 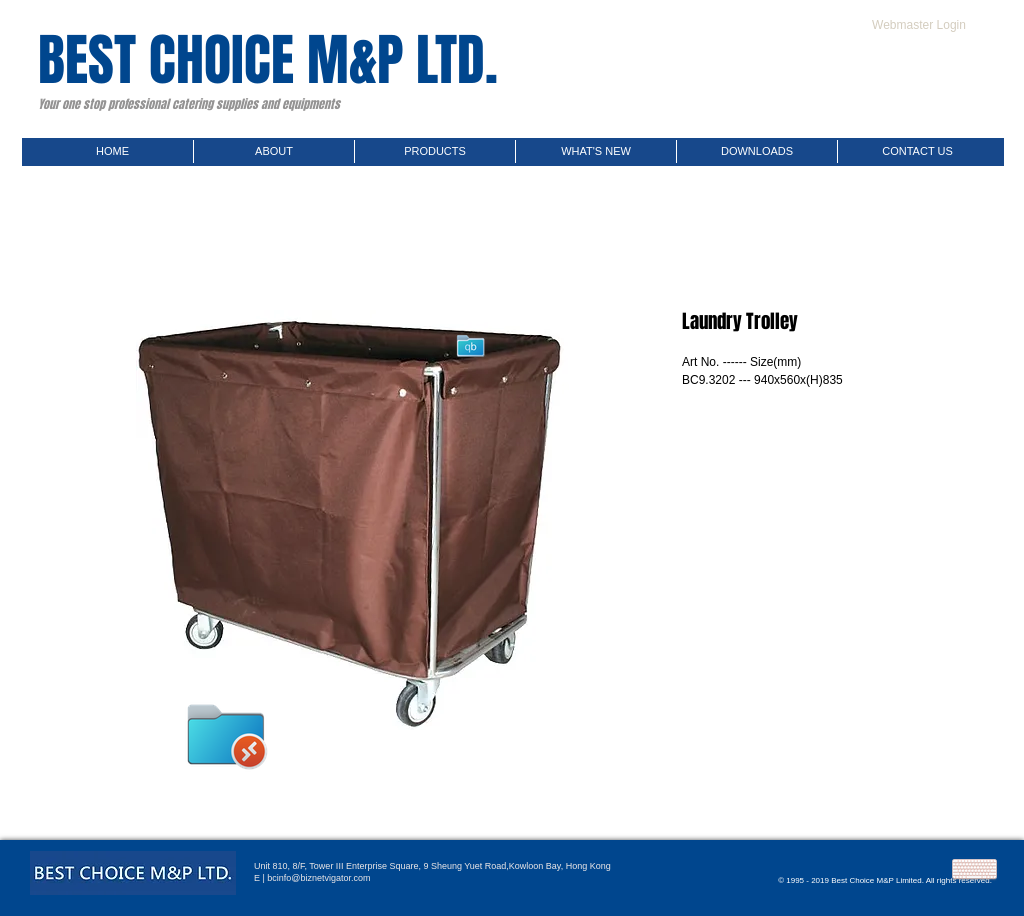 I want to click on open qbittorrent downloads folder, so click(x=470, y=346).